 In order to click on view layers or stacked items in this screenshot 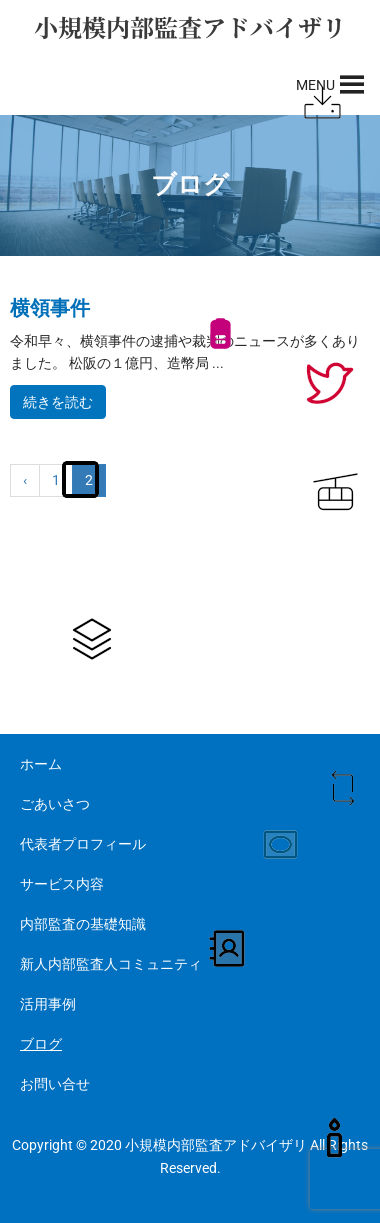, I will do `click(92, 639)`.